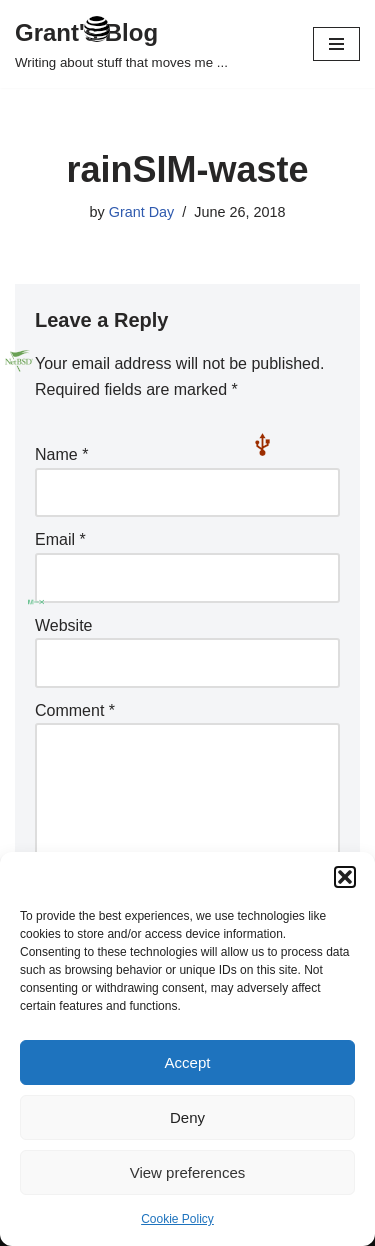  What do you see at coordinates (97, 29) in the screenshot?
I see `AT&T company logo` at bounding box center [97, 29].